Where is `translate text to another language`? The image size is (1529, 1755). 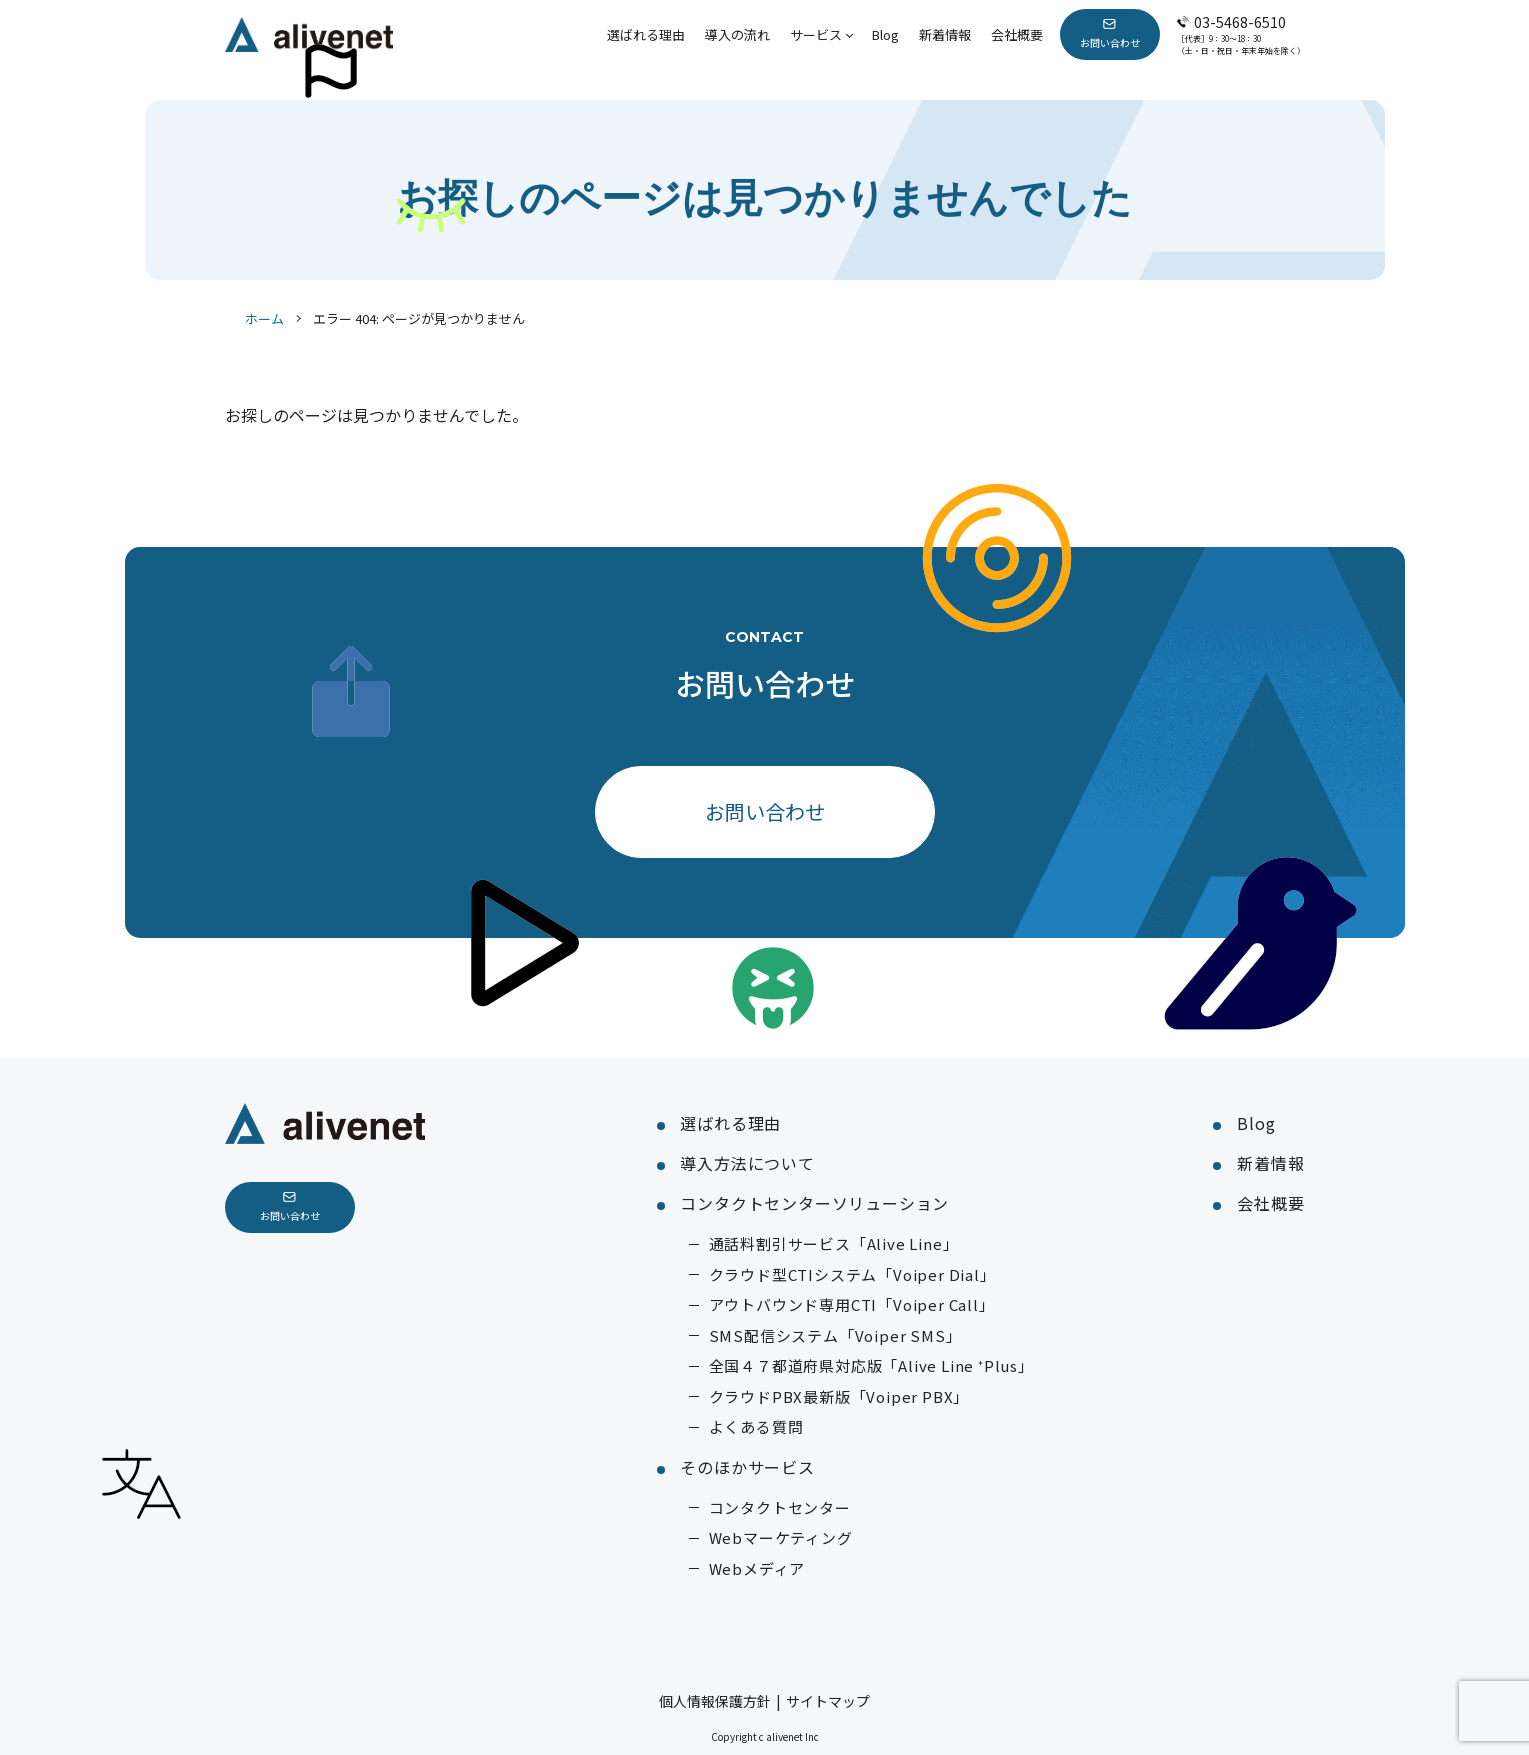
translate text to another language is located at coordinates (138, 1485).